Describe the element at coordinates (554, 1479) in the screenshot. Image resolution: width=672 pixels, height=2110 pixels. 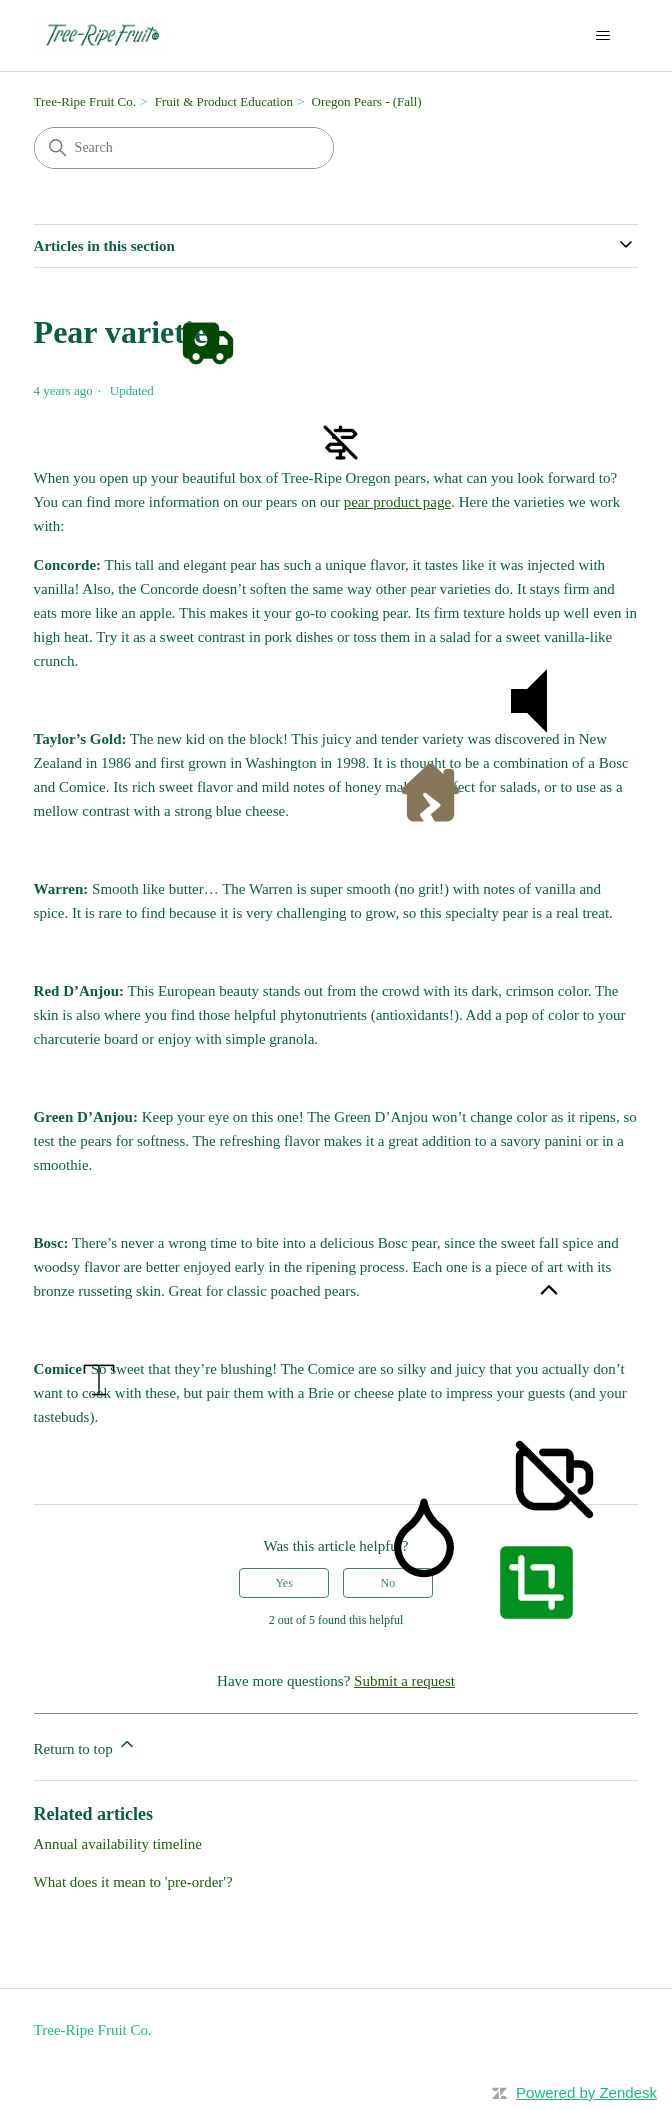
I see `no beverages allowed` at that location.